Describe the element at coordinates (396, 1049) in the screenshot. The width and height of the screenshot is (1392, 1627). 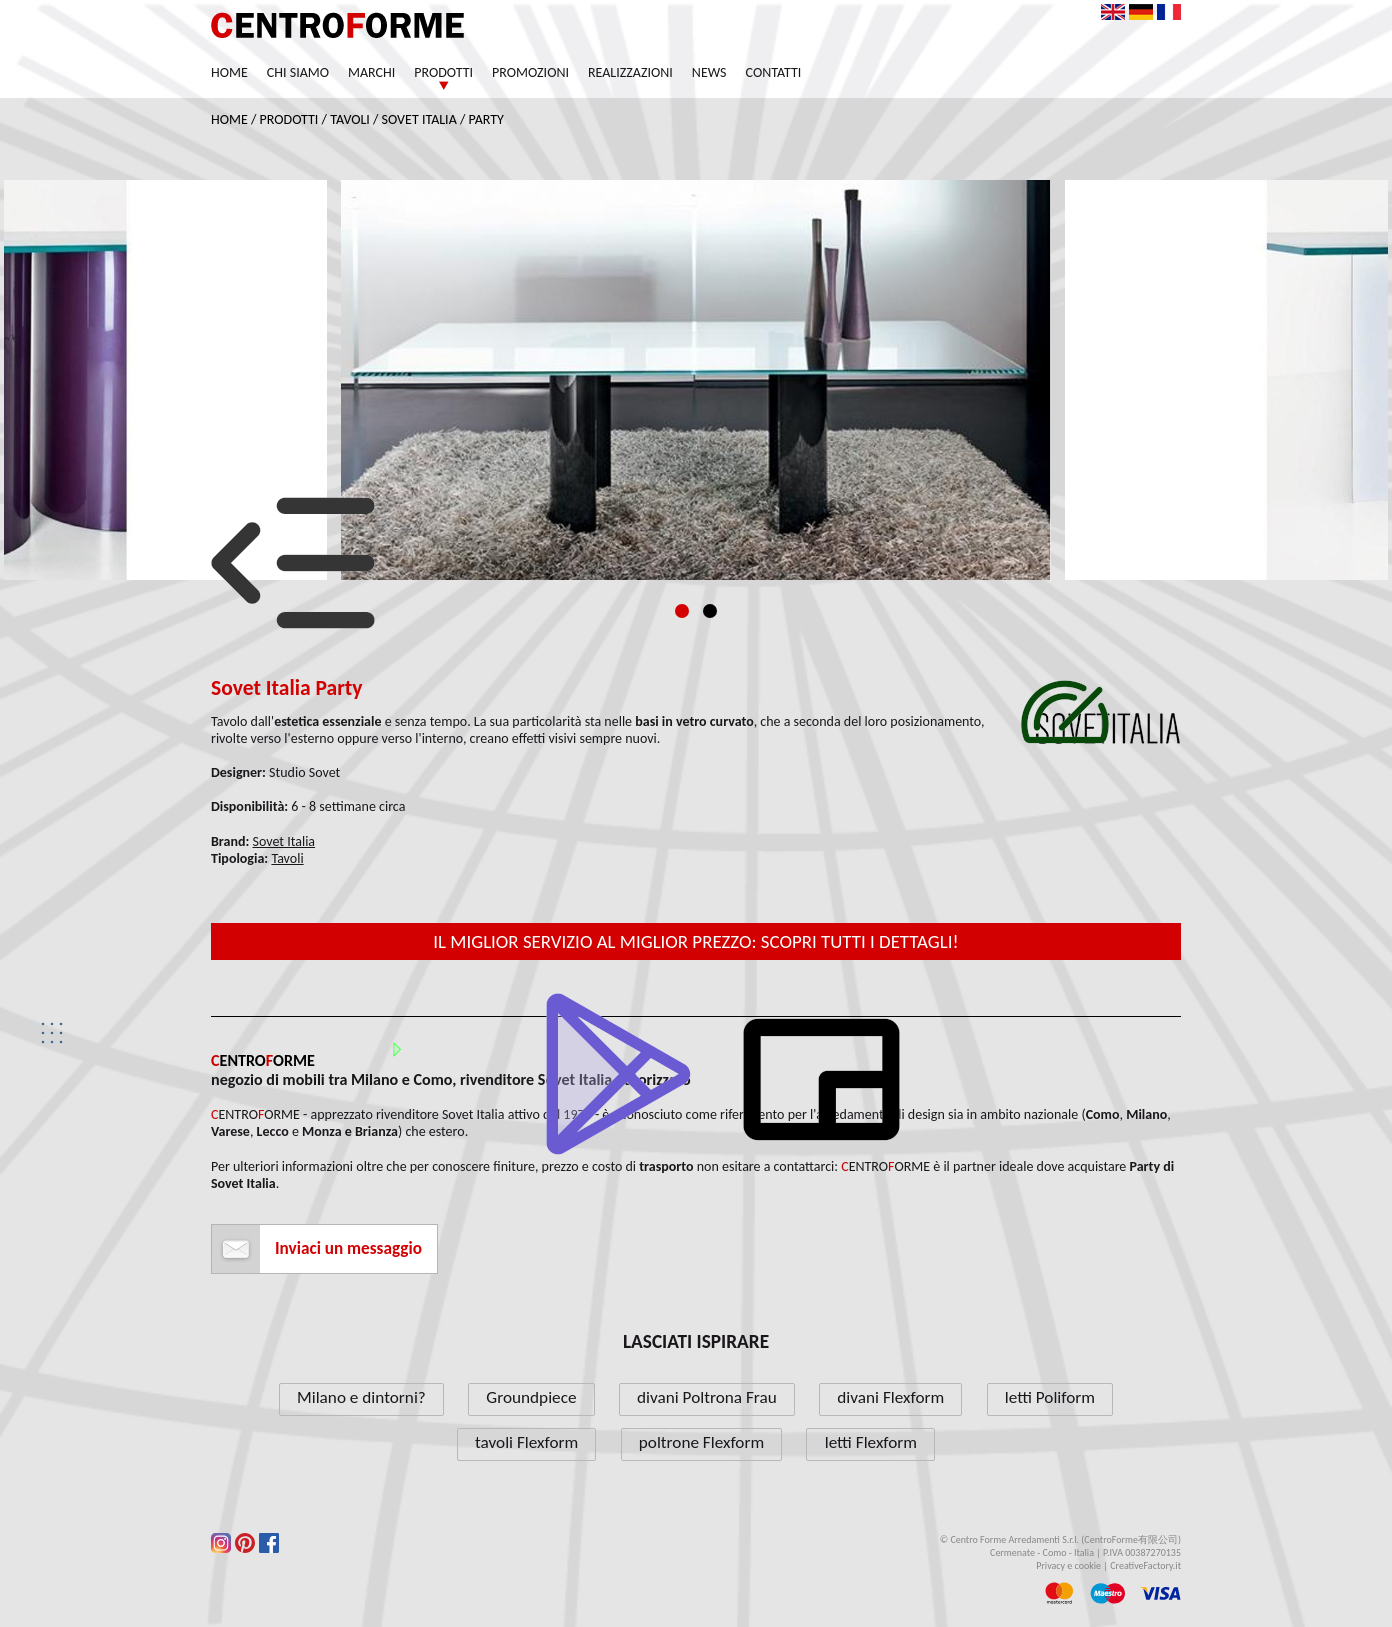
I see `navigate to the next item or screen` at that location.